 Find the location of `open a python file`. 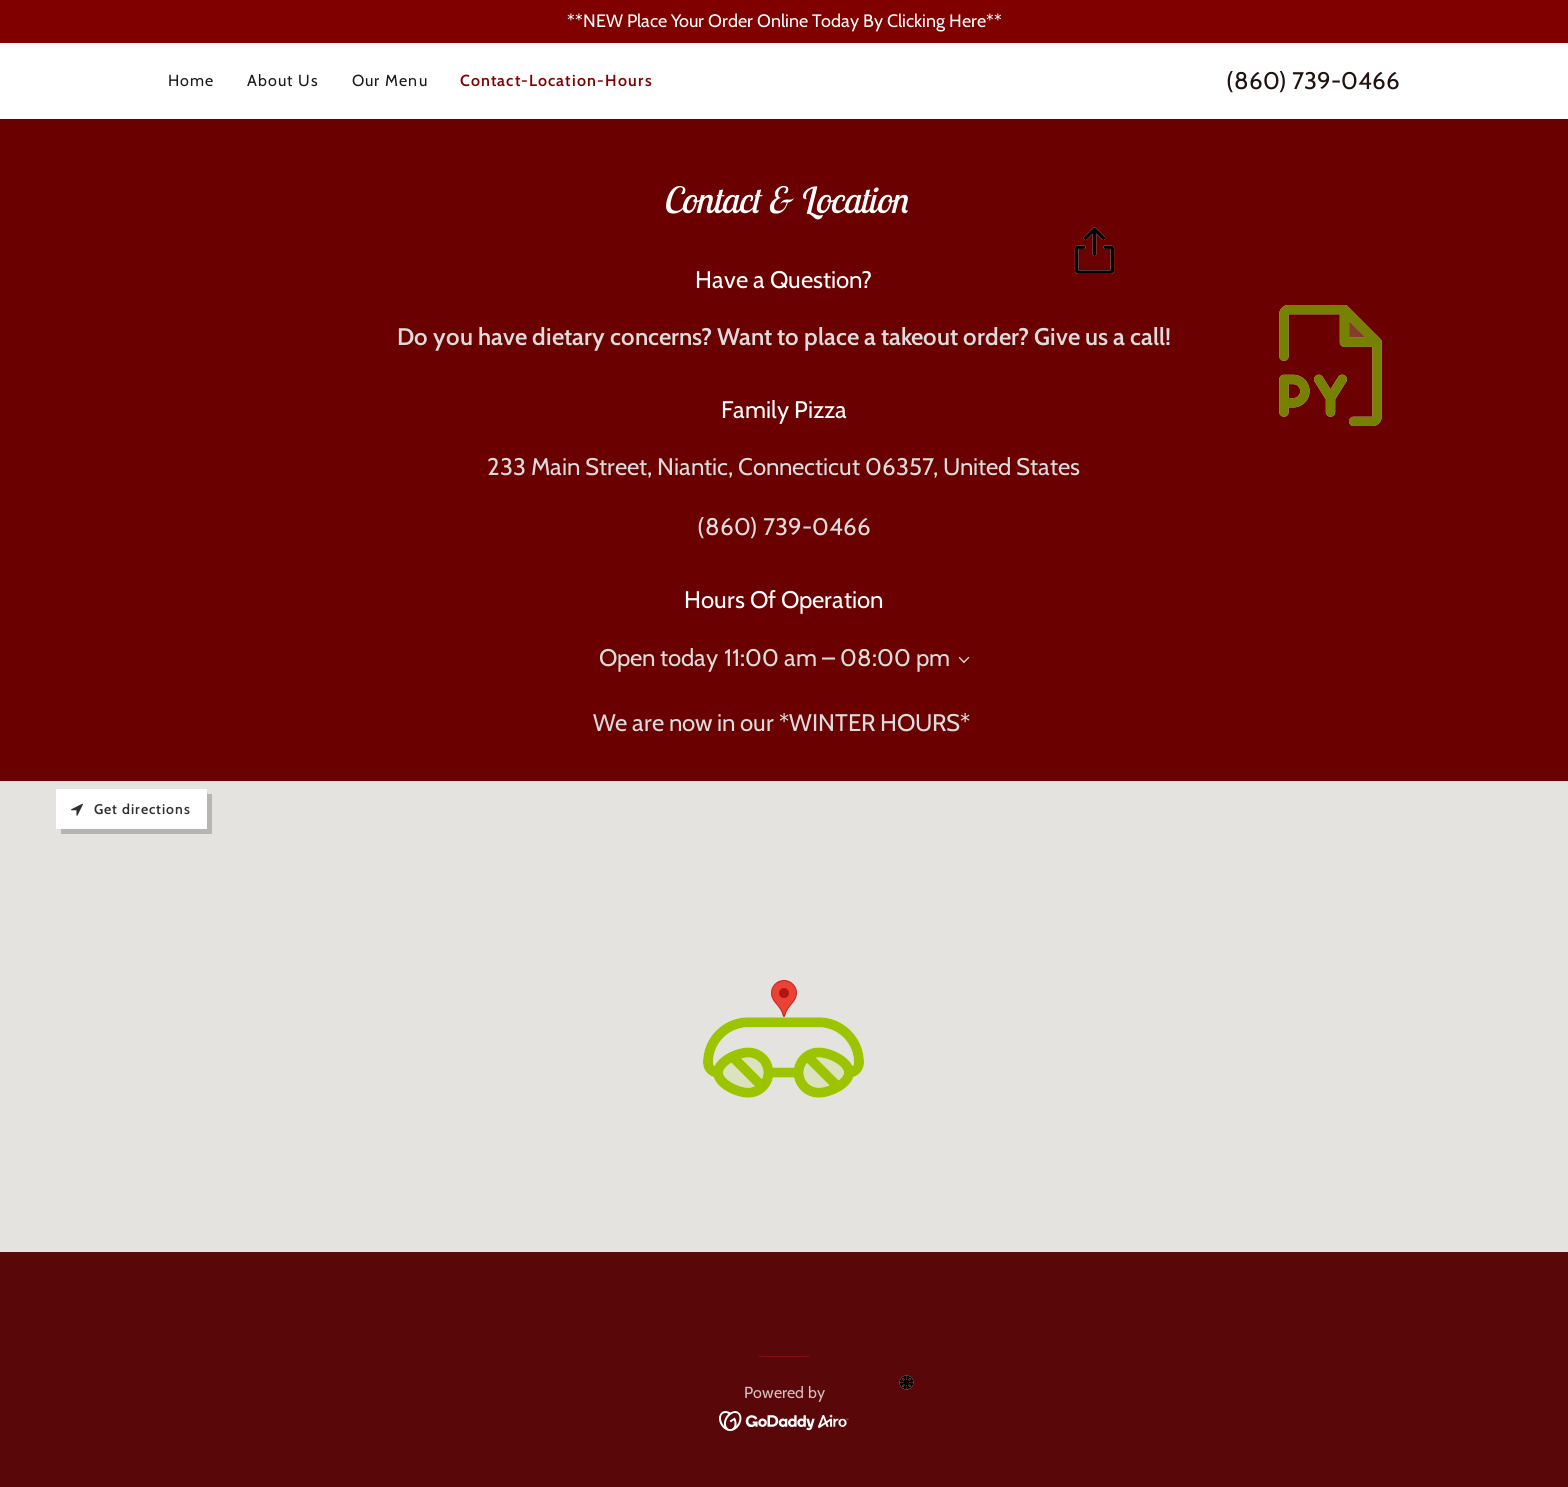

open a python file is located at coordinates (1330, 365).